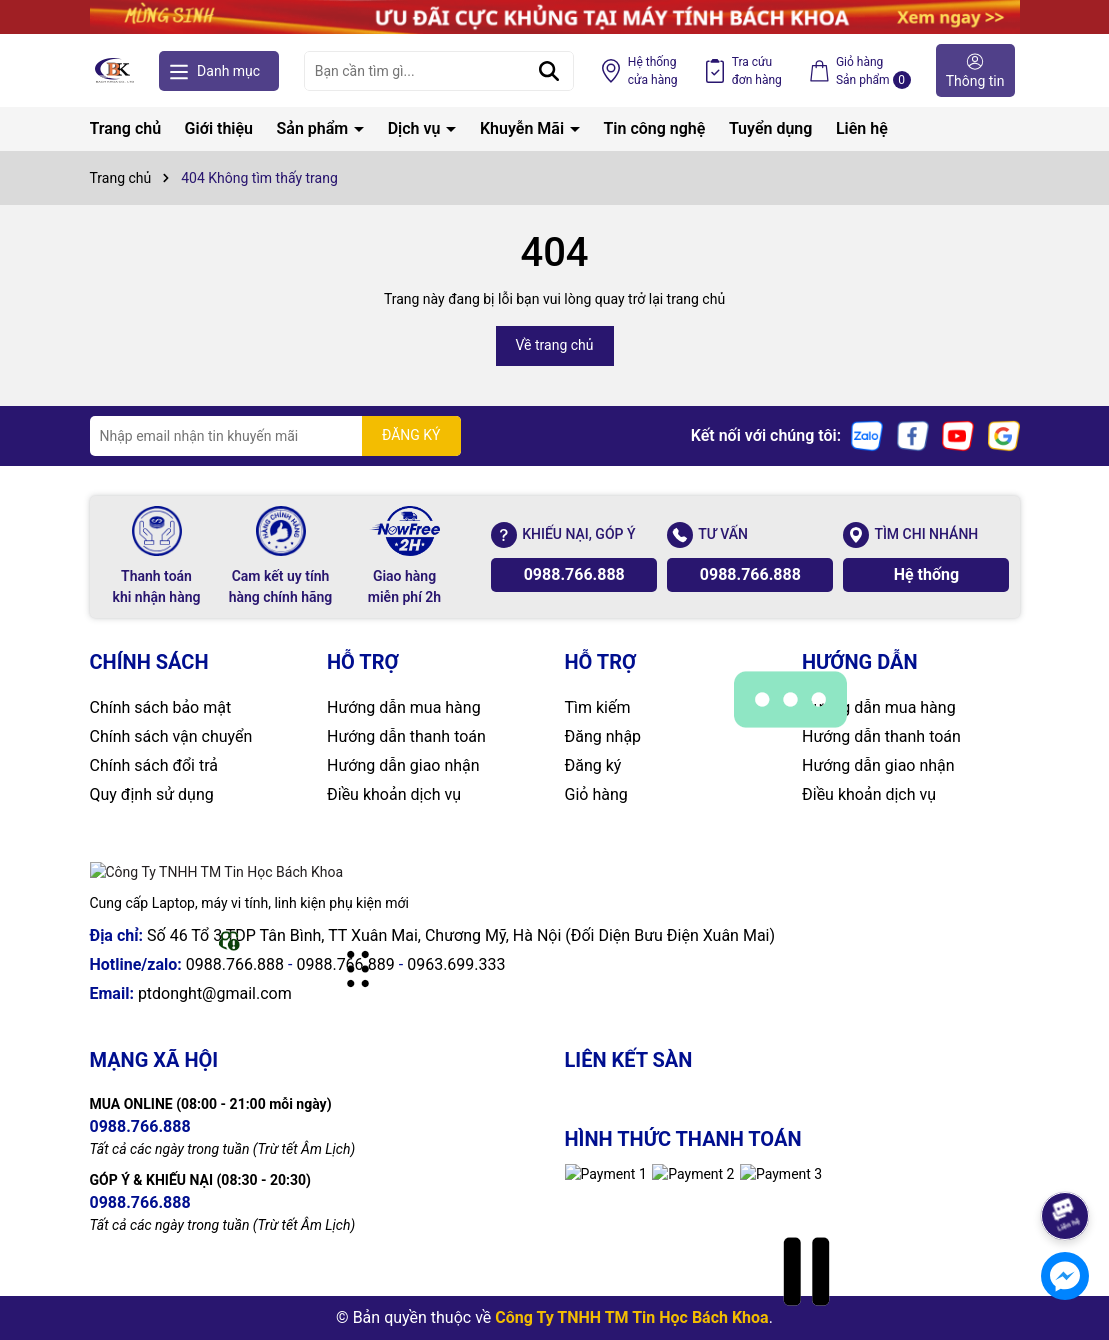 Image resolution: width=1109 pixels, height=1340 pixels. What do you see at coordinates (806, 1271) in the screenshot?
I see `pause media playback` at bounding box center [806, 1271].